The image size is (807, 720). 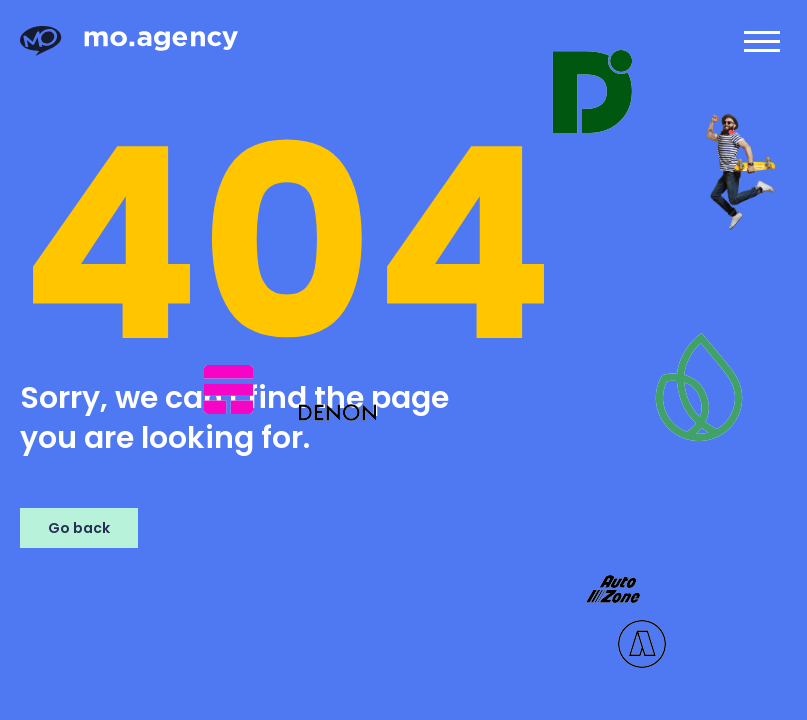 I want to click on elastic stack logo, so click(x=228, y=389).